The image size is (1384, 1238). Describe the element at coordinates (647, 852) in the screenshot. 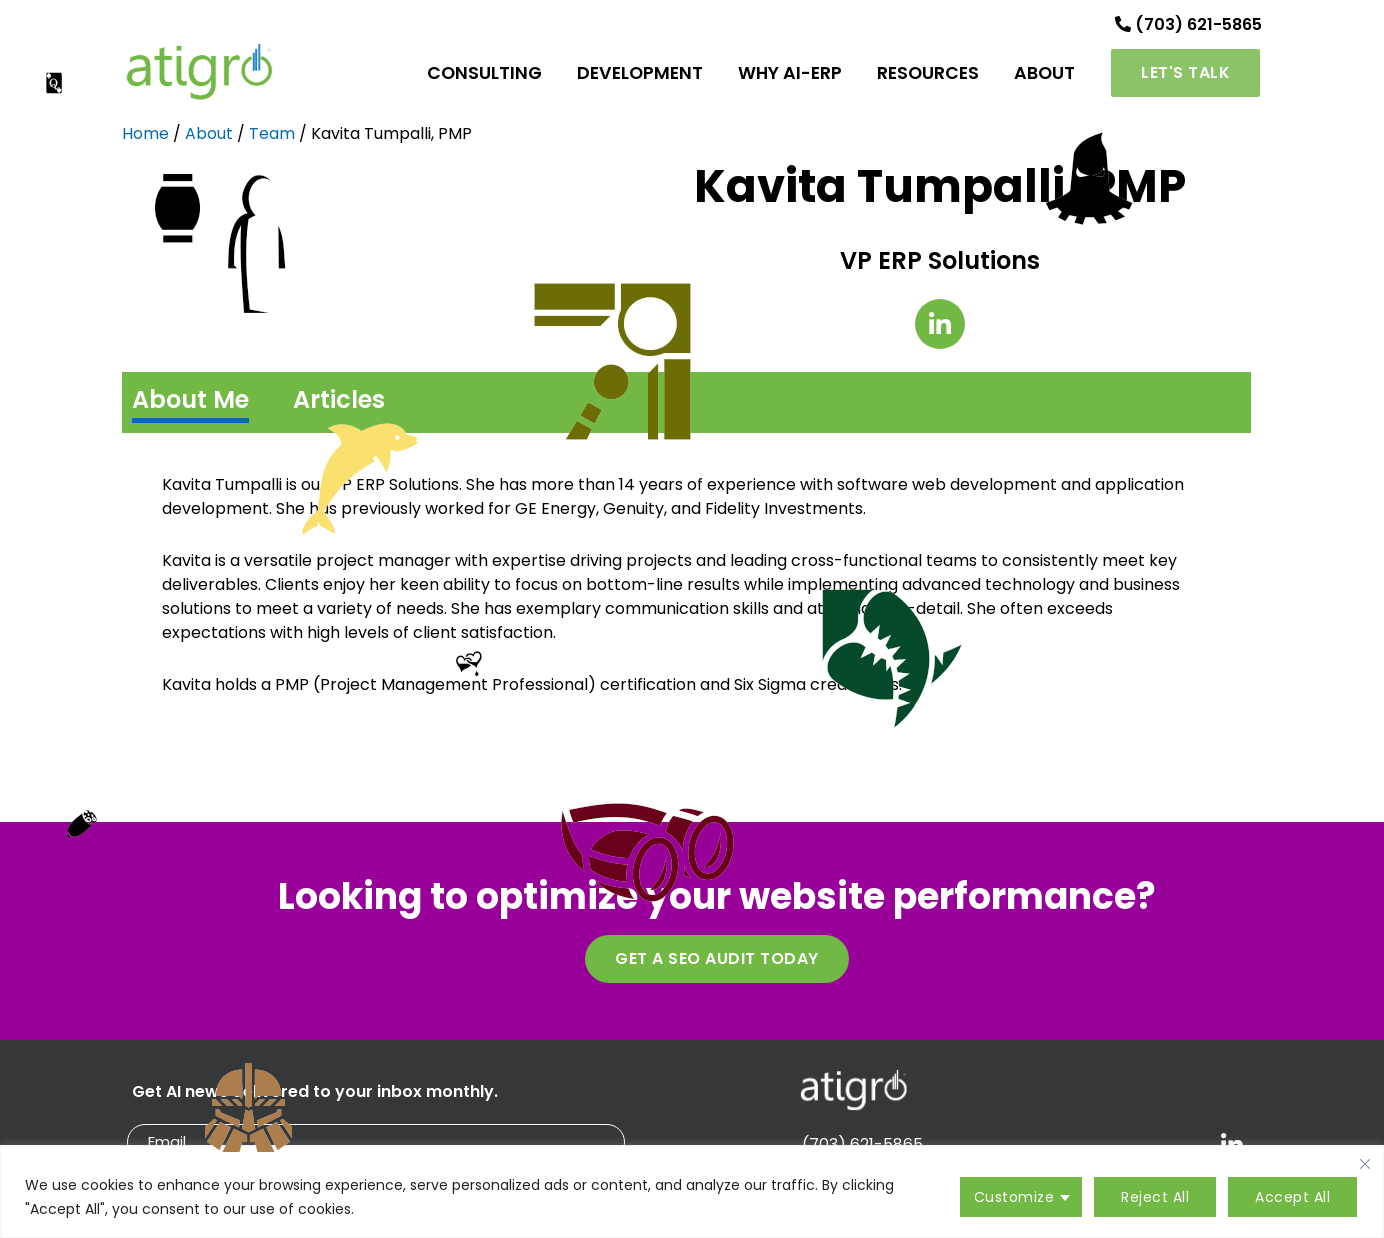

I see `select steampunk goggles accessory for your avatar` at that location.